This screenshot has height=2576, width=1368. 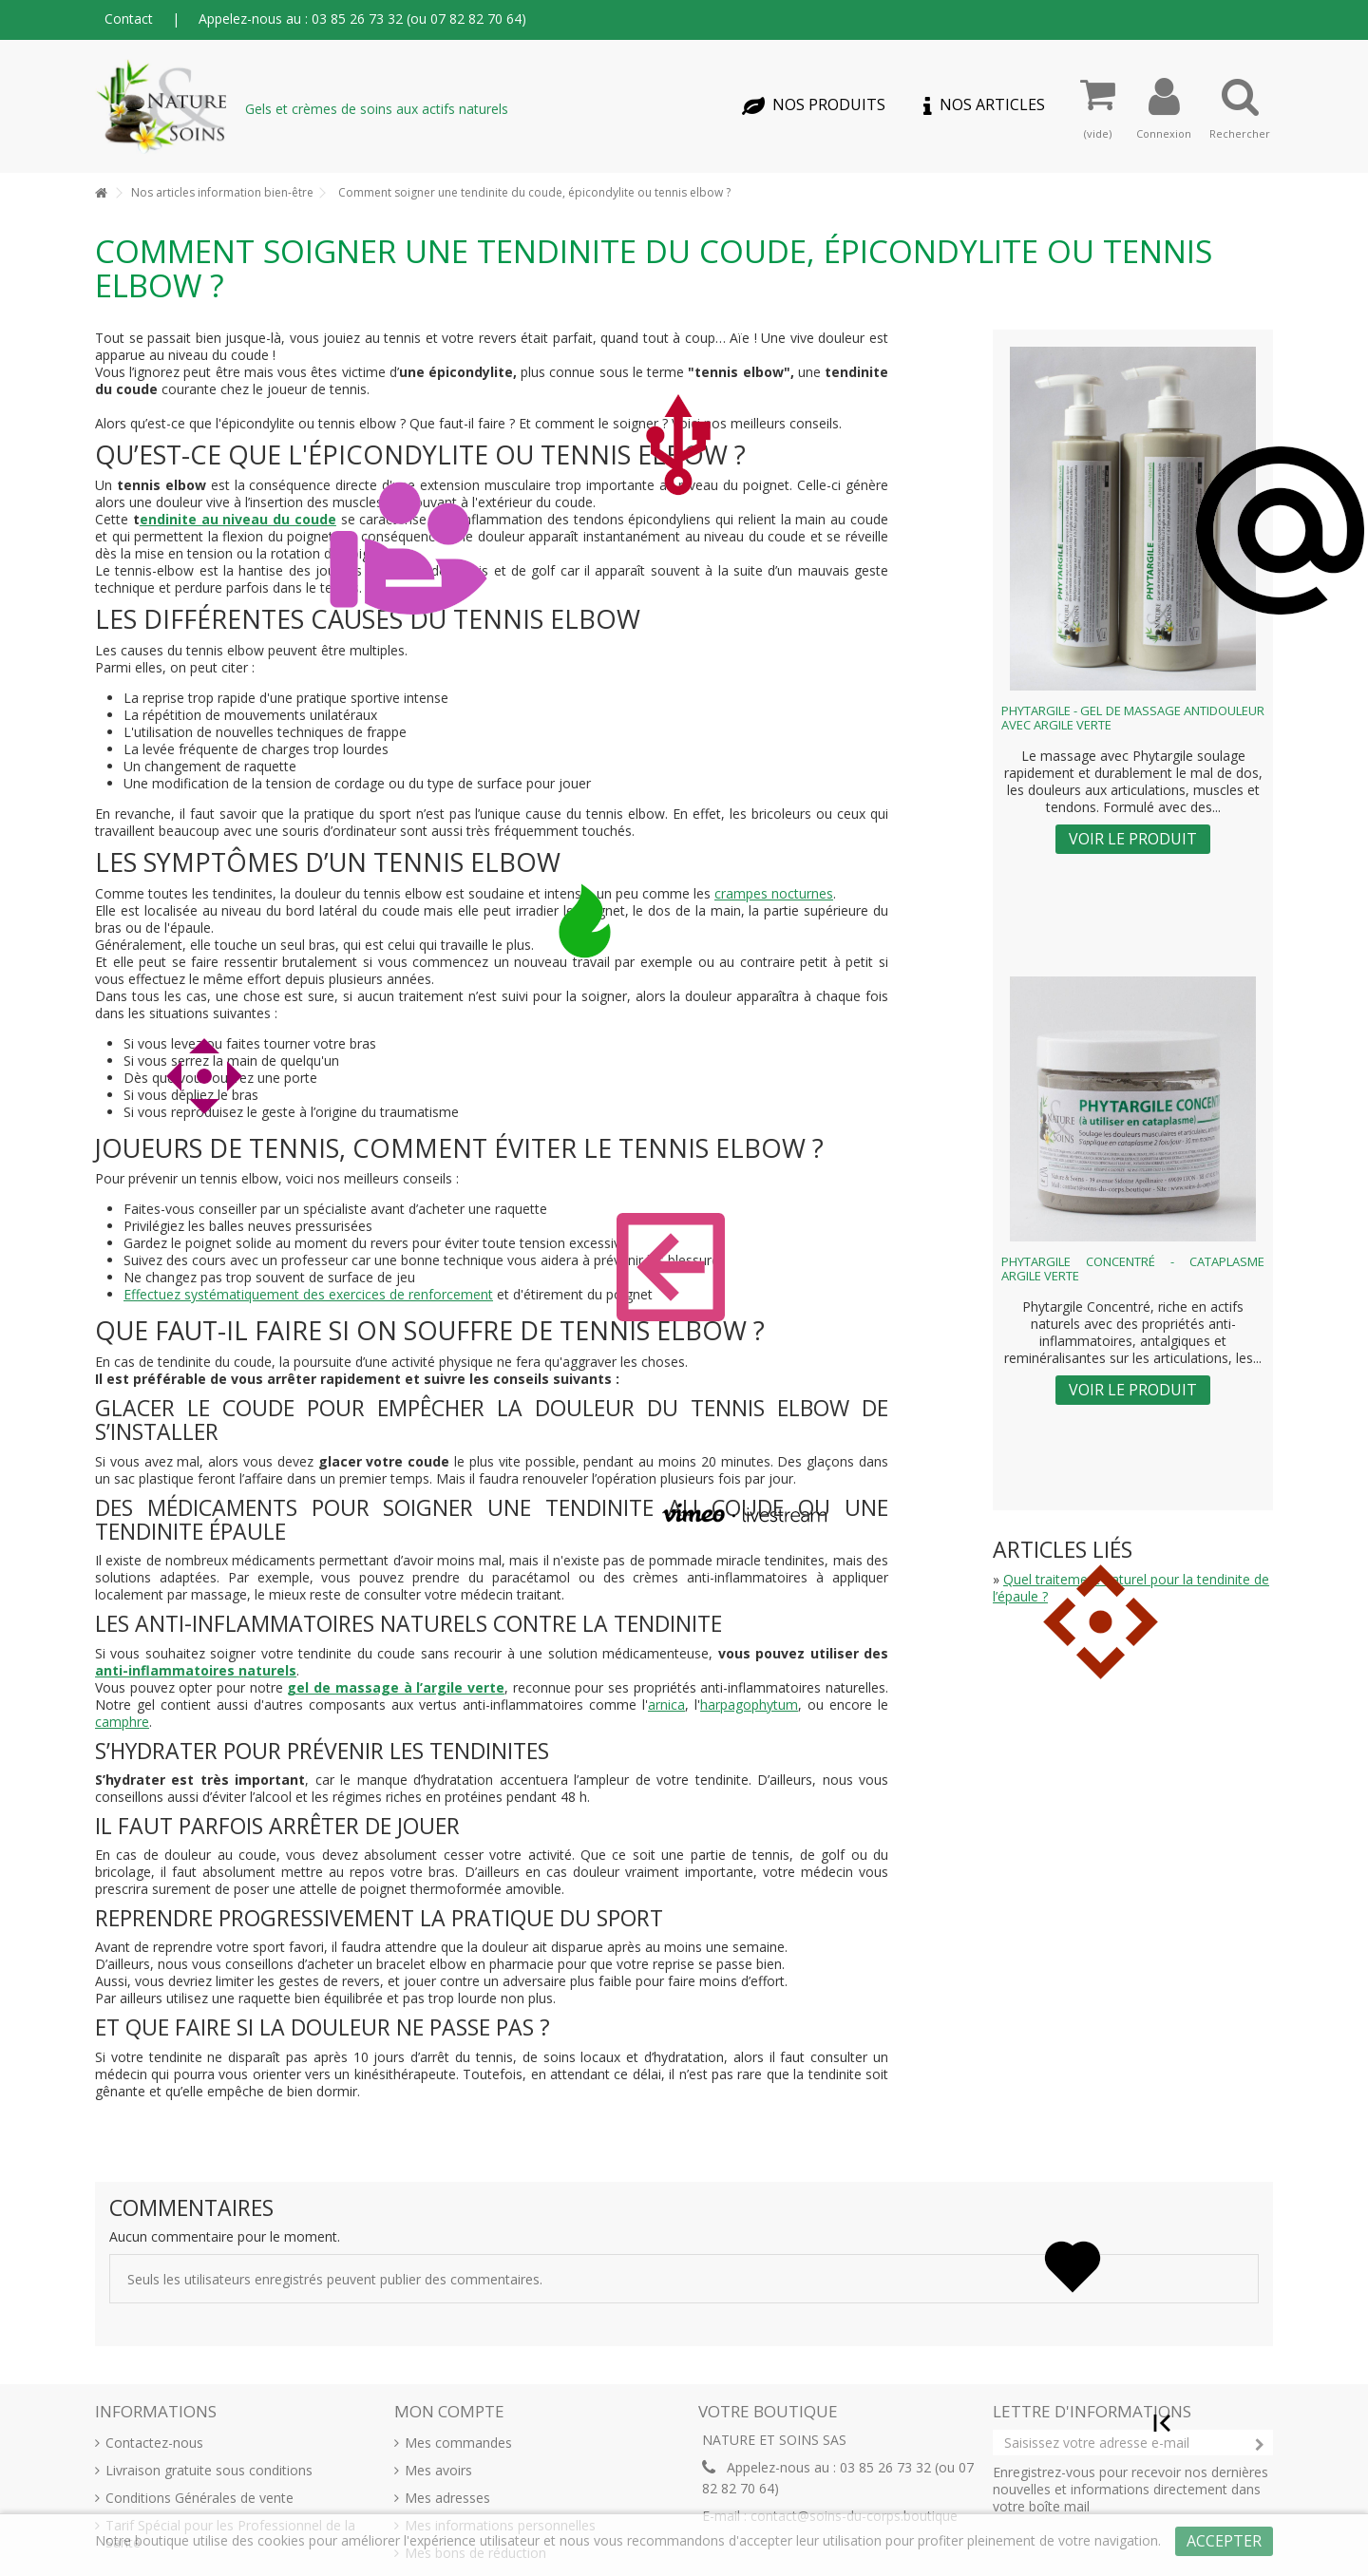 I want to click on skip to previous track, so click(x=1161, y=2423).